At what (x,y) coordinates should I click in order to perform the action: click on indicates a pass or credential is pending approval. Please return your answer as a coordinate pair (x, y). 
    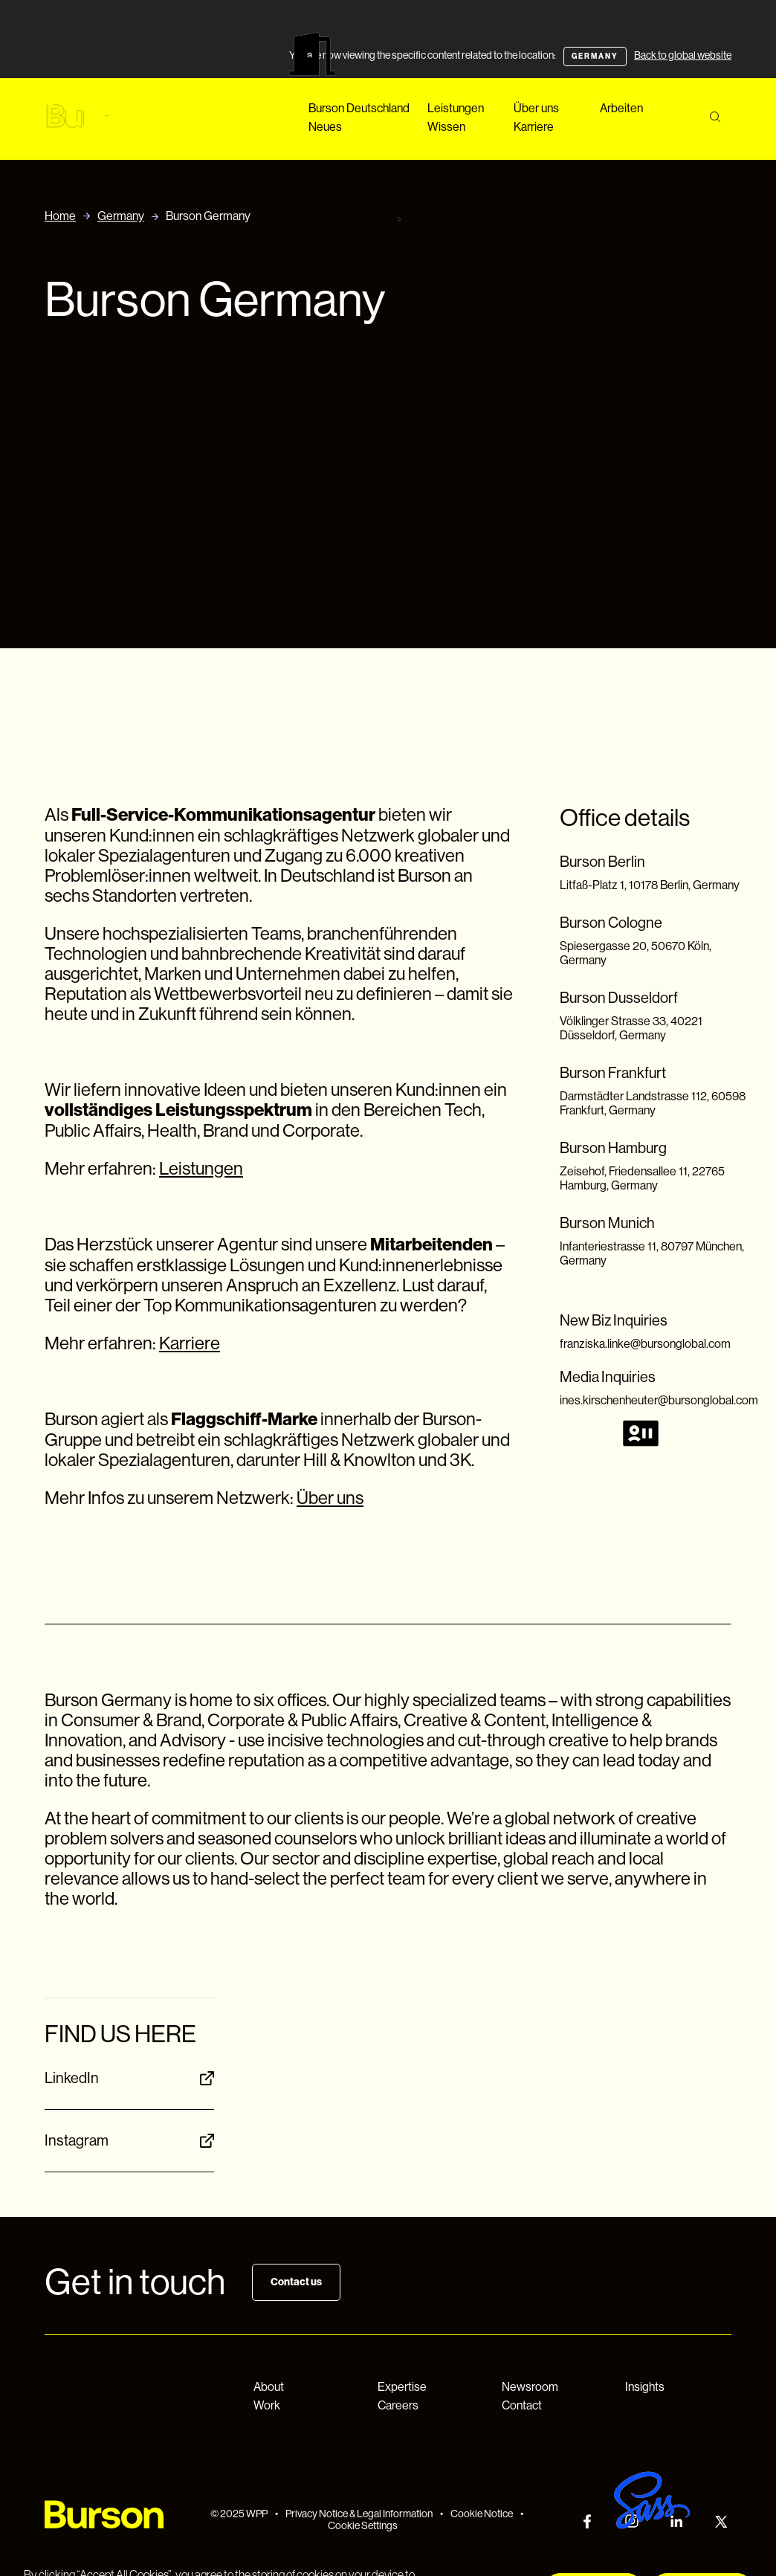
    Looking at the image, I should click on (641, 1433).